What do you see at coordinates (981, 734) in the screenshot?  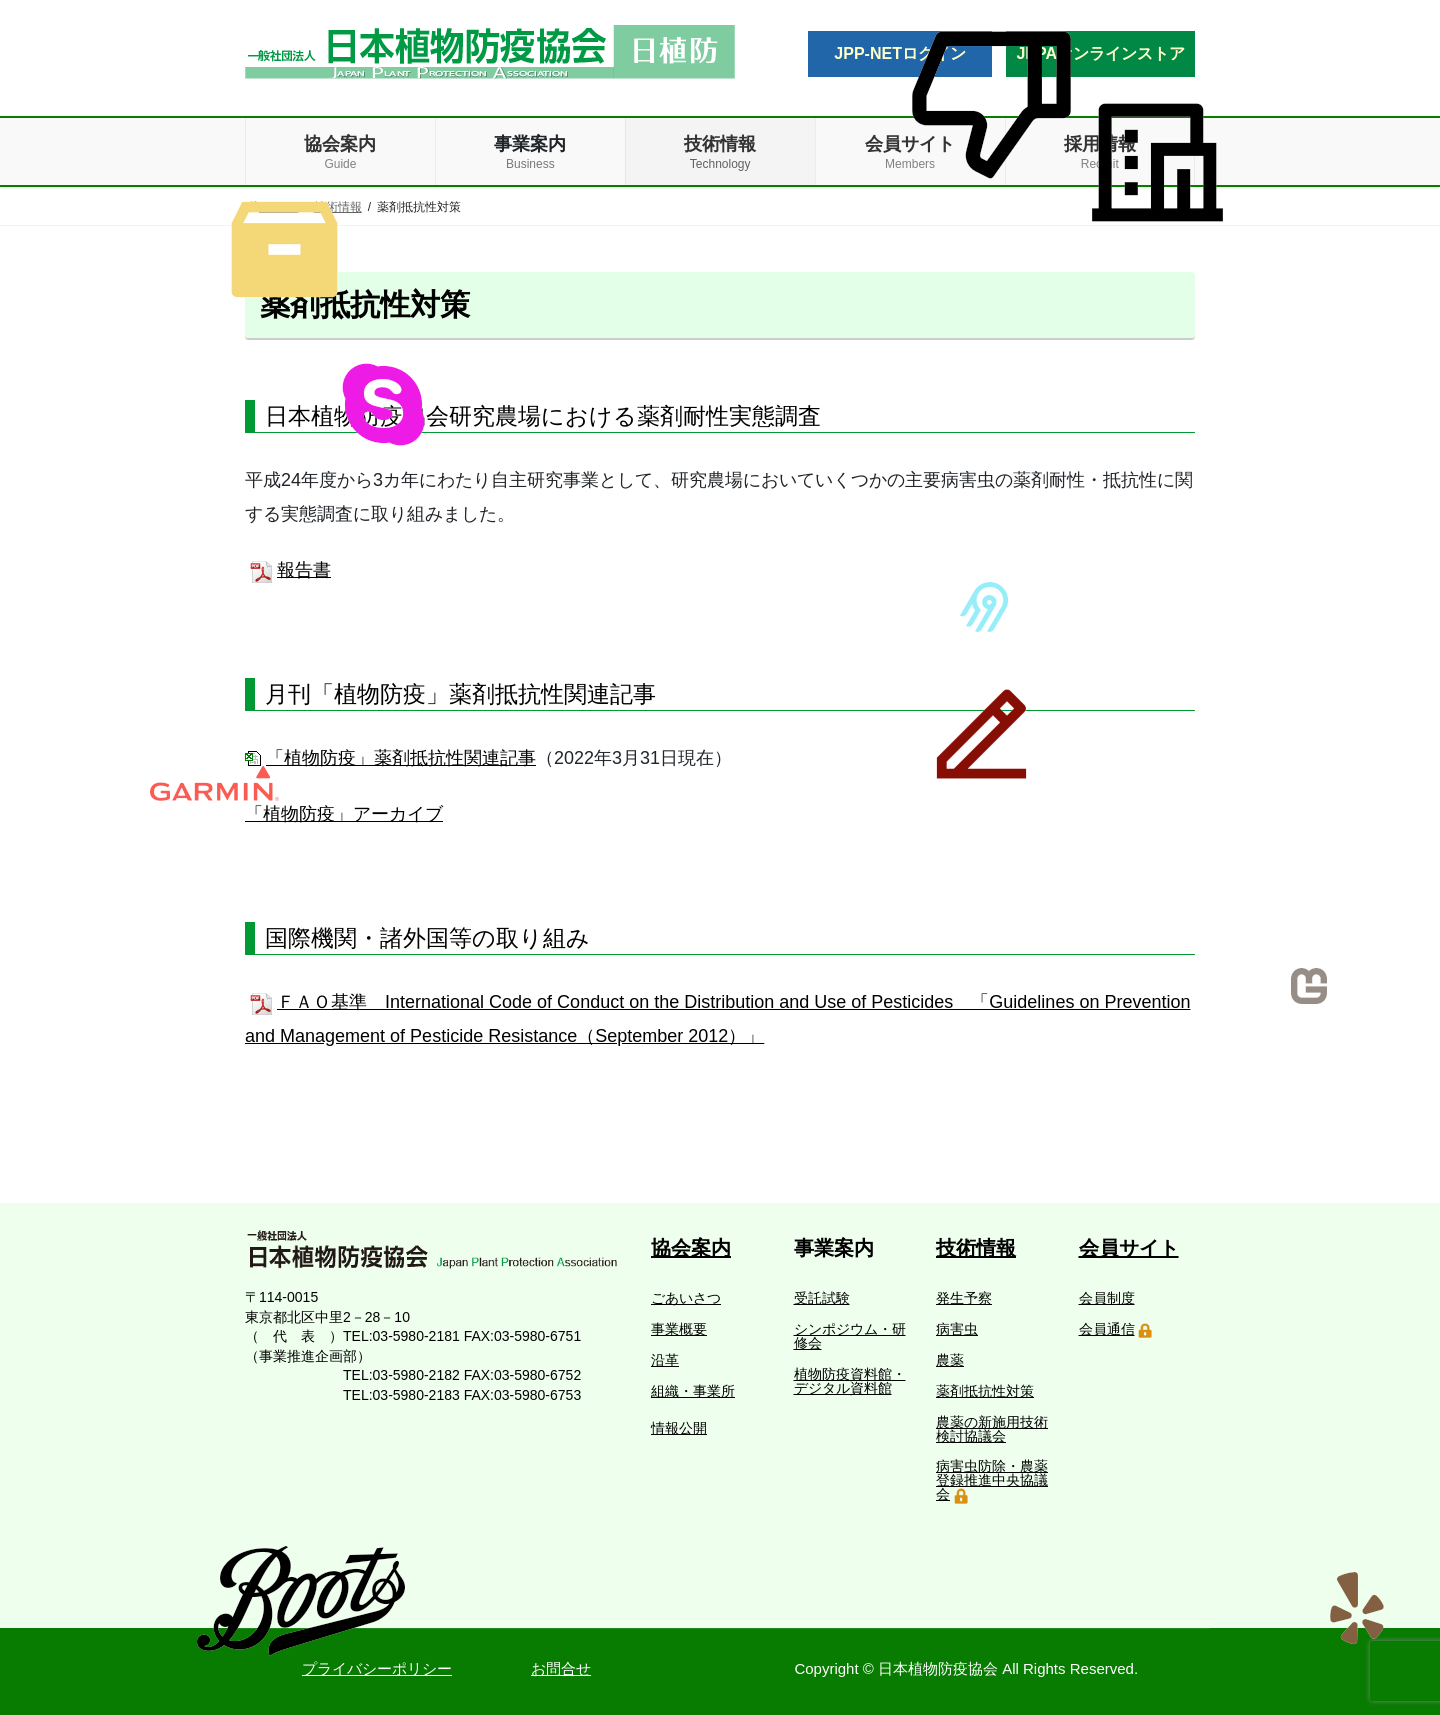 I see `edit content or text` at bounding box center [981, 734].